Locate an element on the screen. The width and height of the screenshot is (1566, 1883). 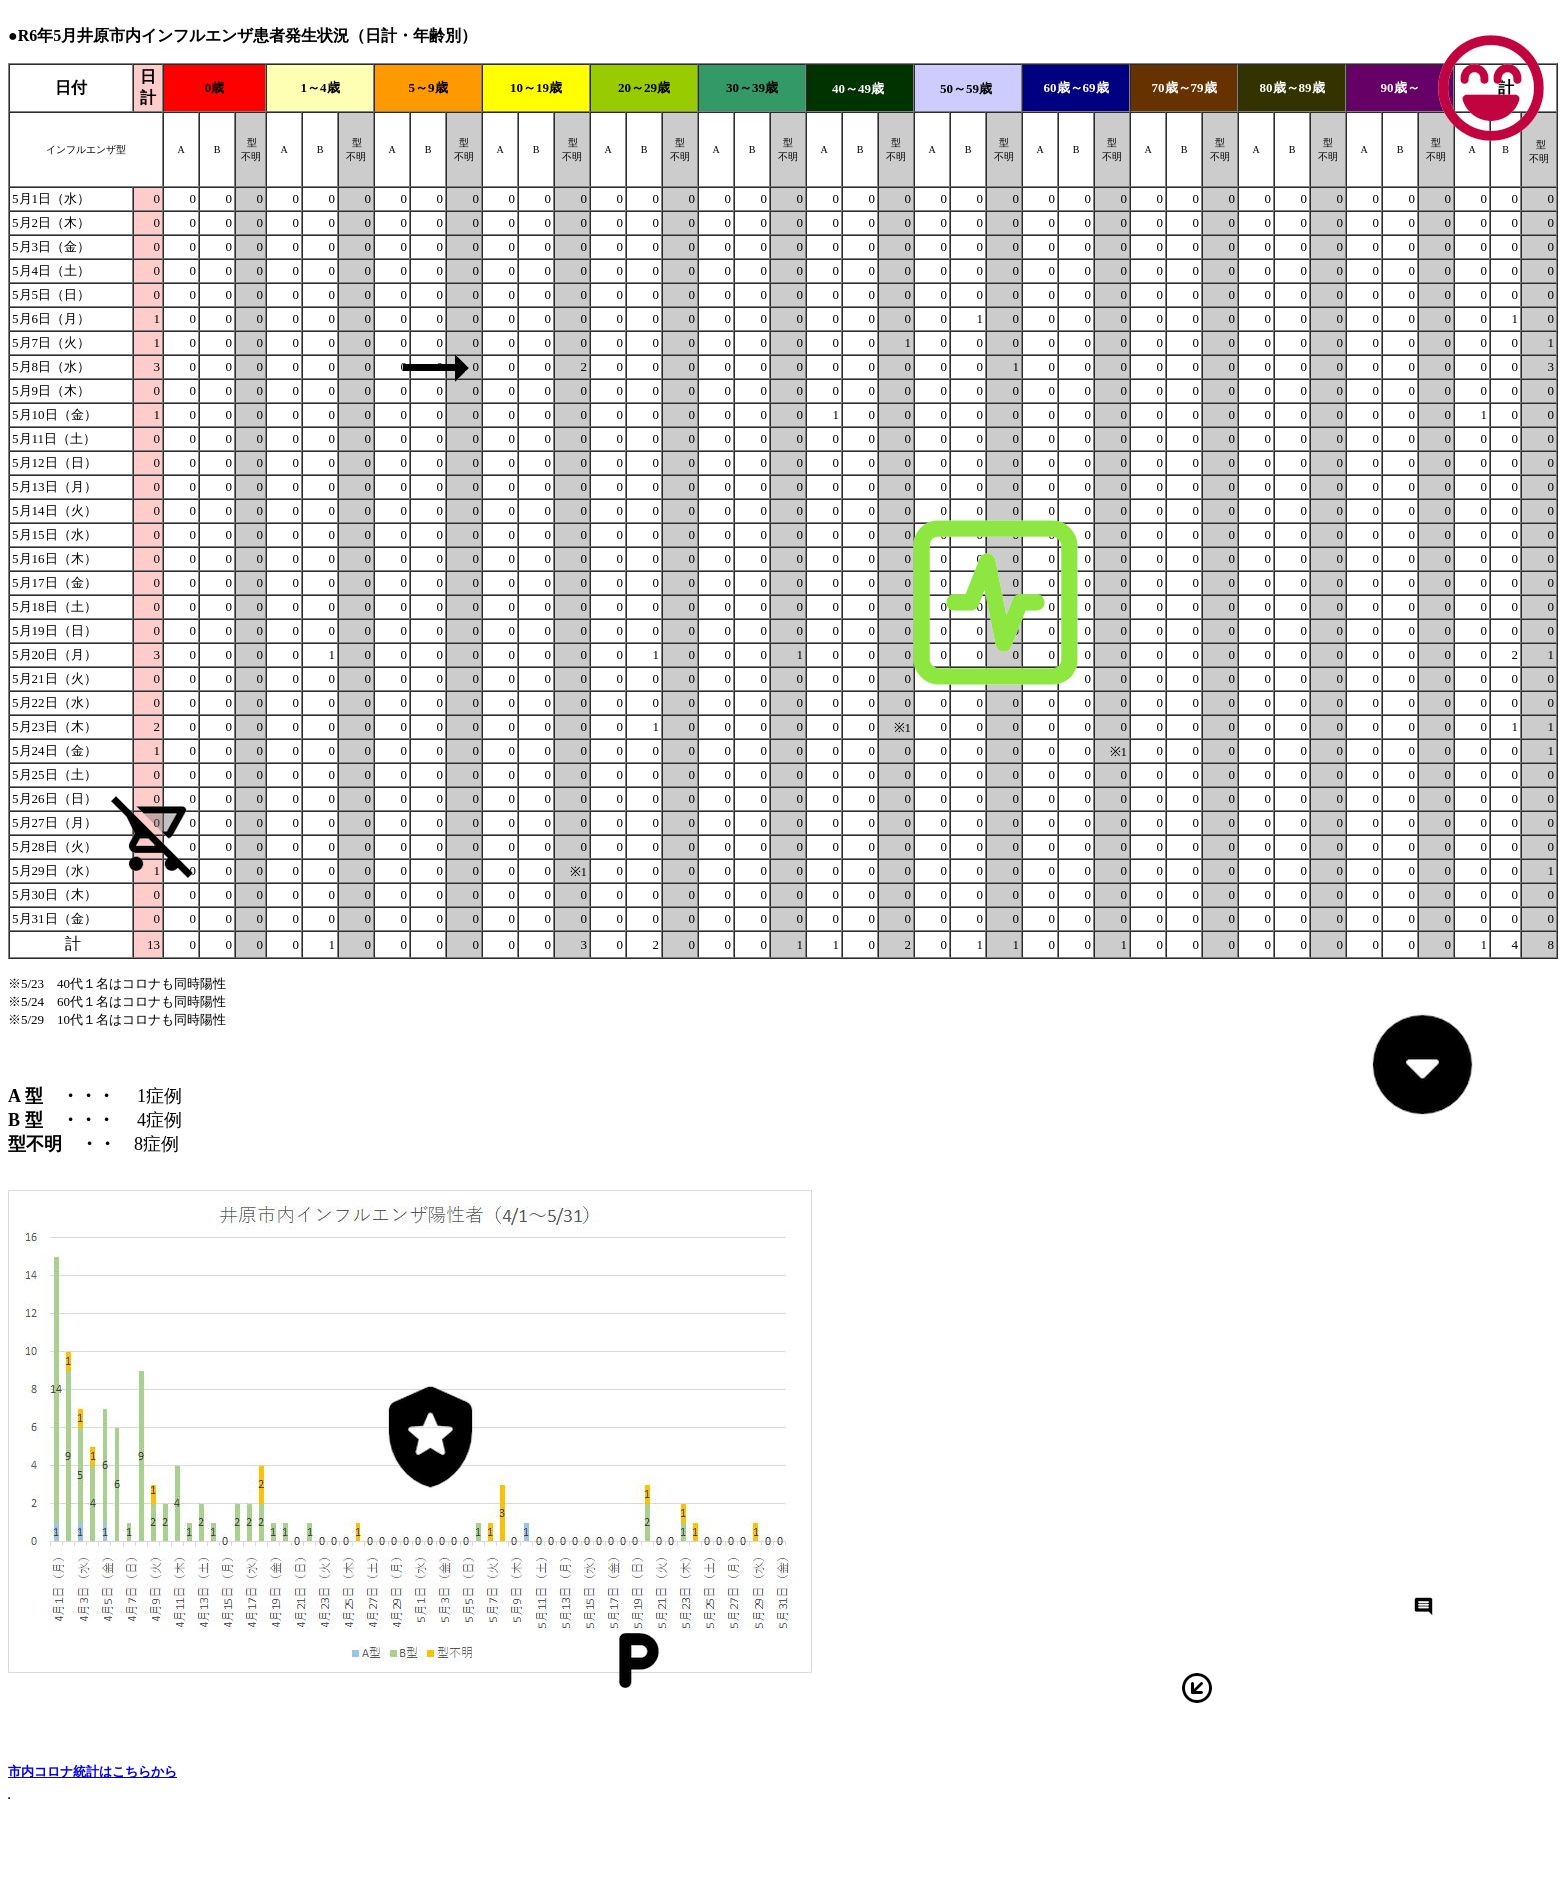
view activity or system status is located at coordinates (995, 602).